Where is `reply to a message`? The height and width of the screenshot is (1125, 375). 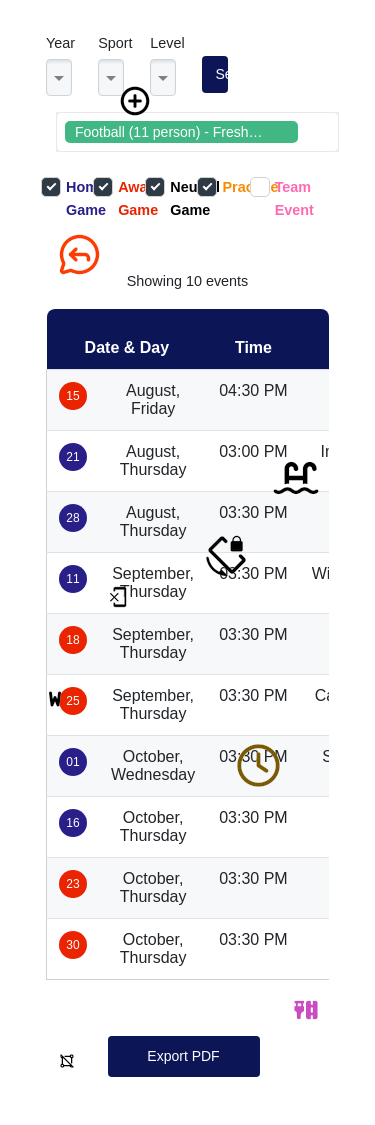
reply to a message is located at coordinates (79, 254).